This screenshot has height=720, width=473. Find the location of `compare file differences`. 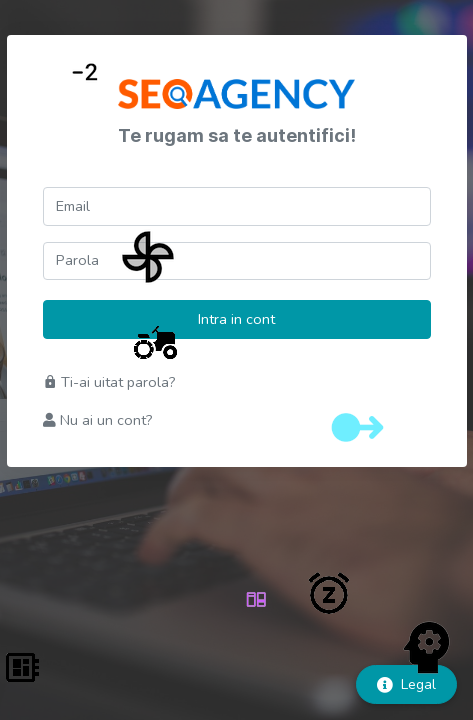

compare file differences is located at coordinates (255, 599).